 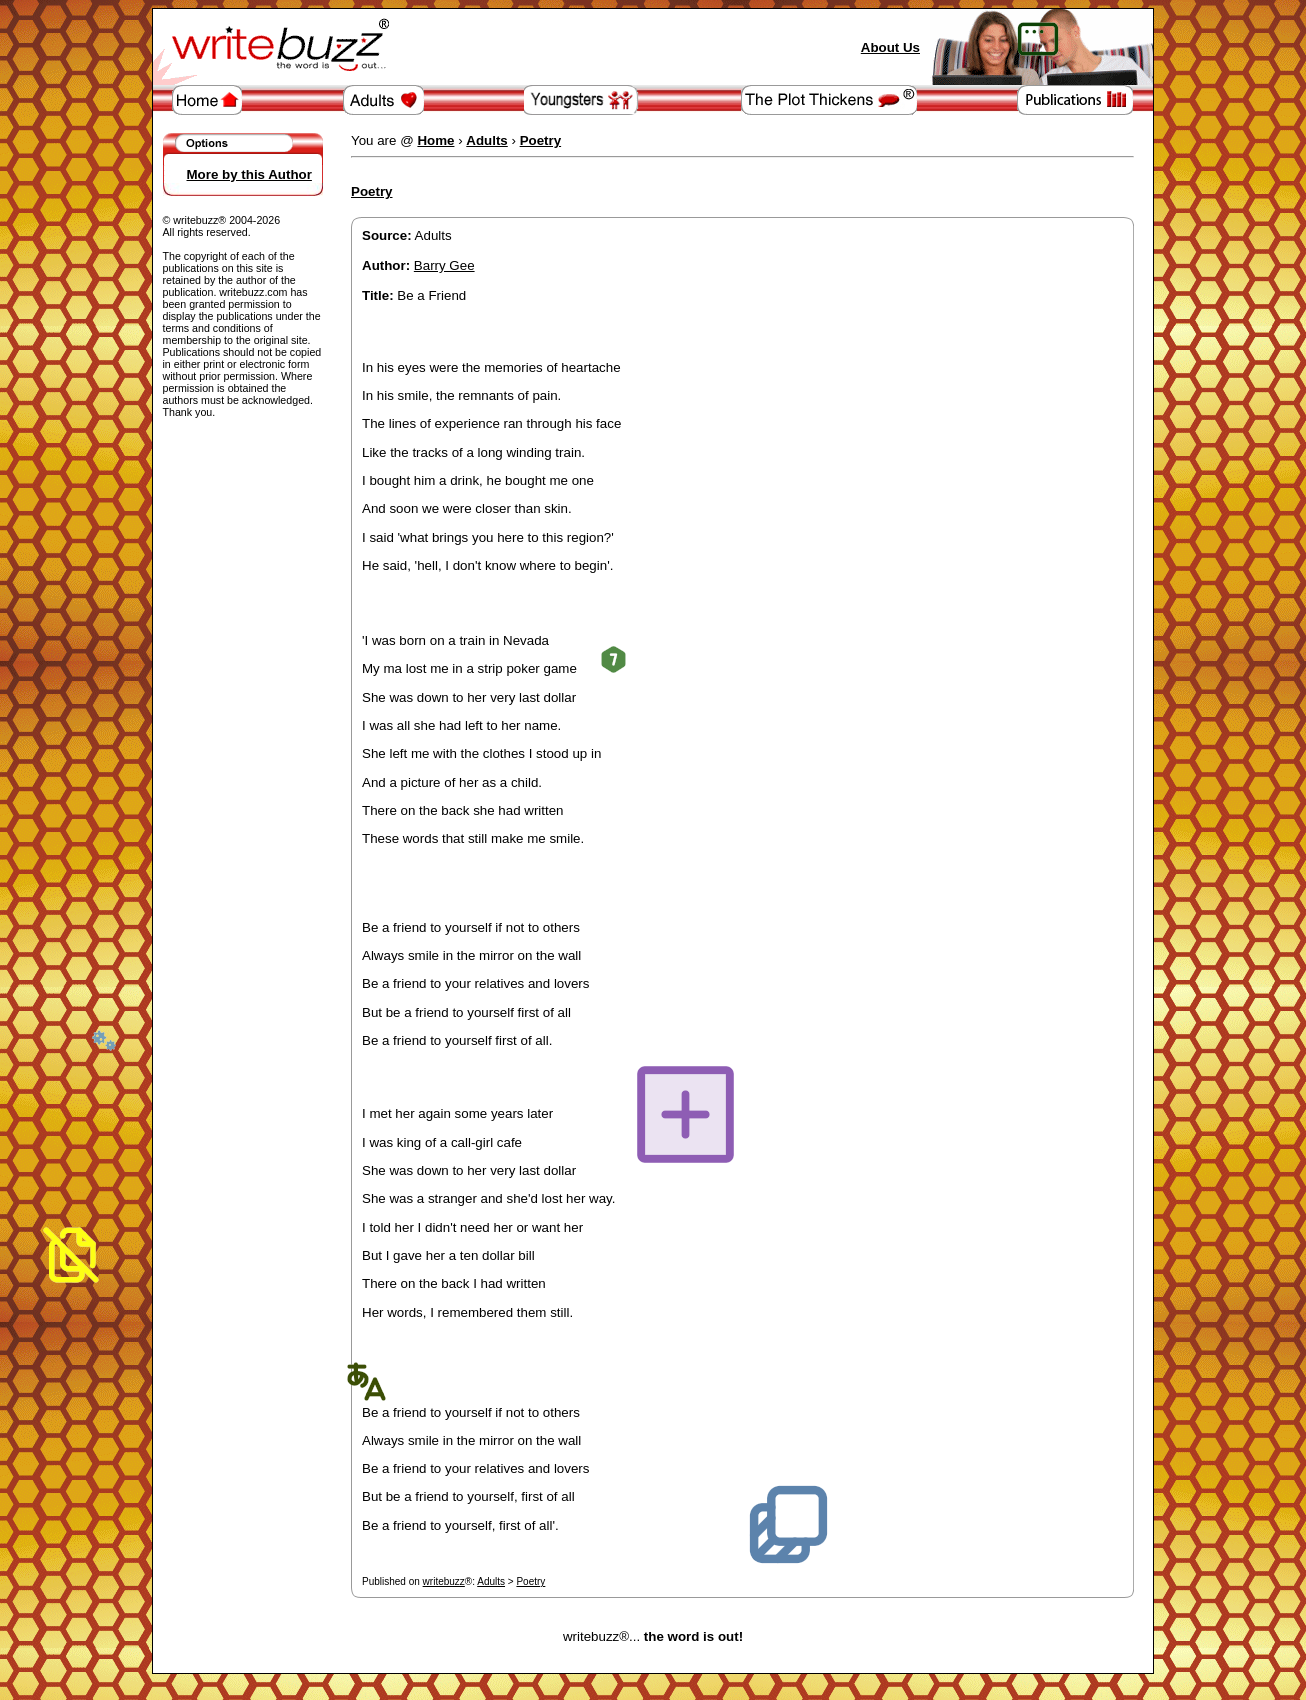 I want to click on select the bottom layer in a stack, so click(x=788, y=1524).